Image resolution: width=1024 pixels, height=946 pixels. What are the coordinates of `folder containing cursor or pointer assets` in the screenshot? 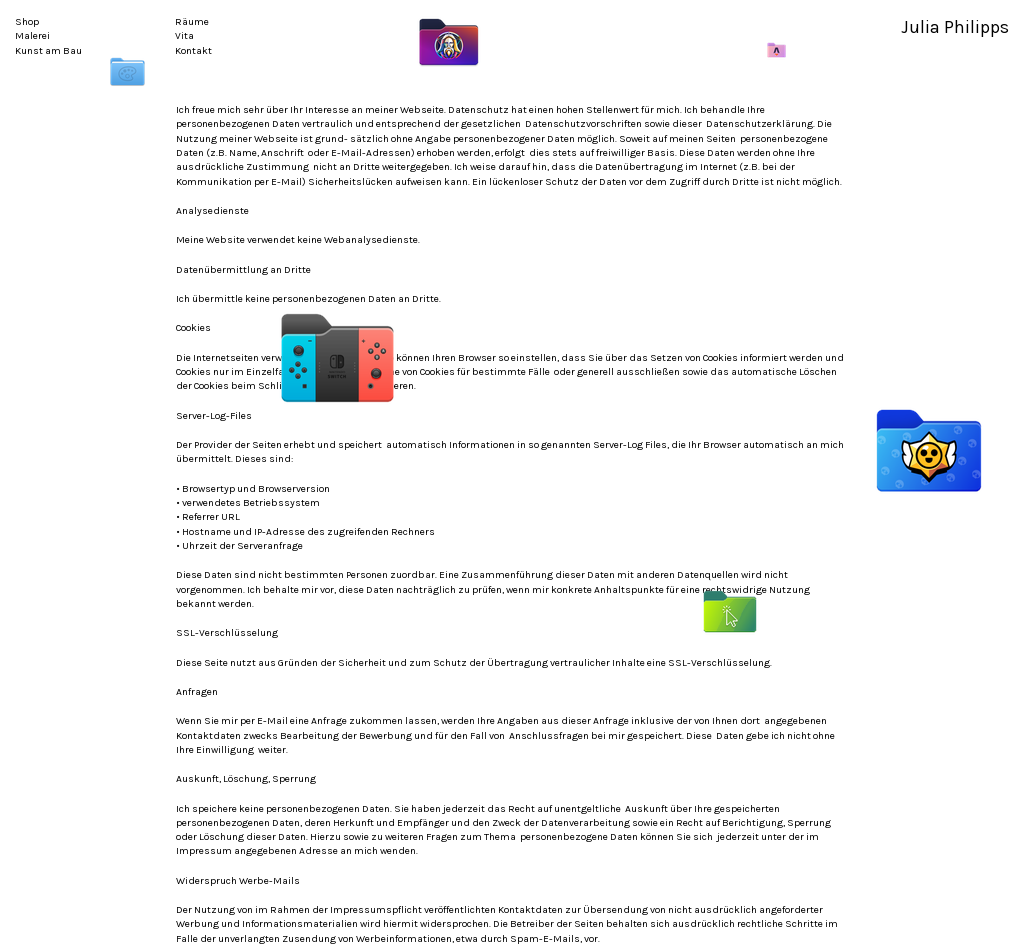 It's located at (730, 613).